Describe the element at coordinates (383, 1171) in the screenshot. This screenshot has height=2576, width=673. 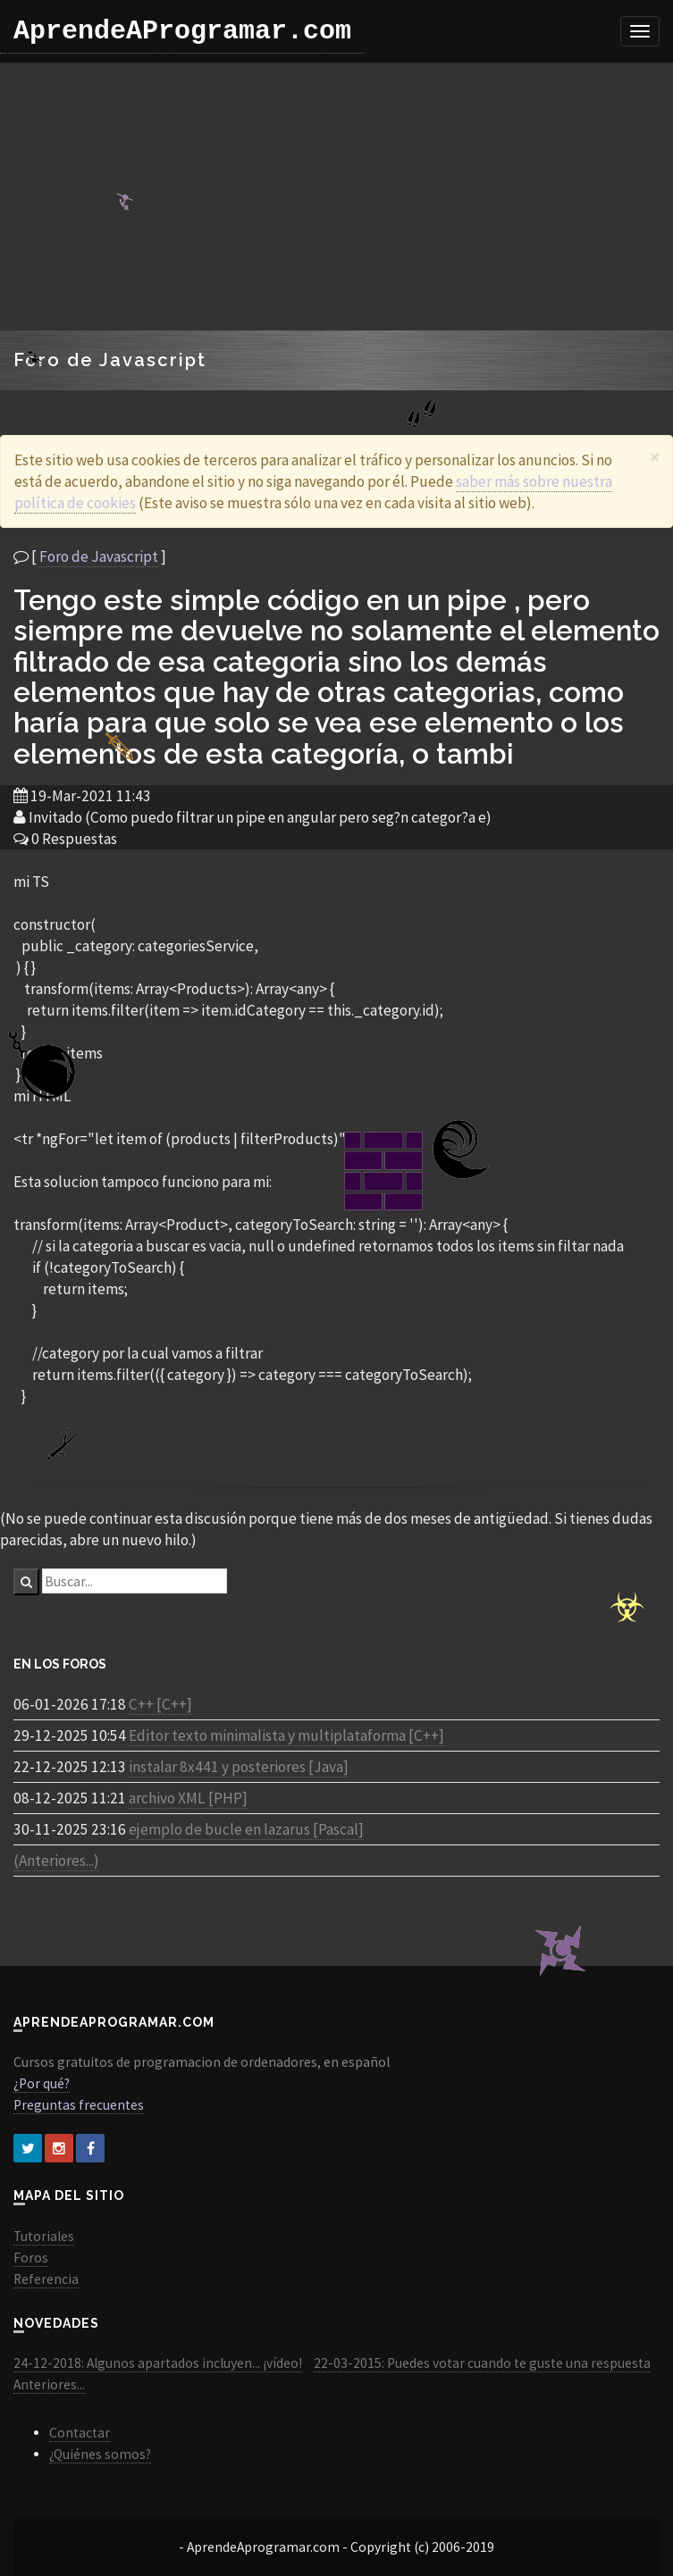
I see `indicates a wall or barrier element in a game` at that location.